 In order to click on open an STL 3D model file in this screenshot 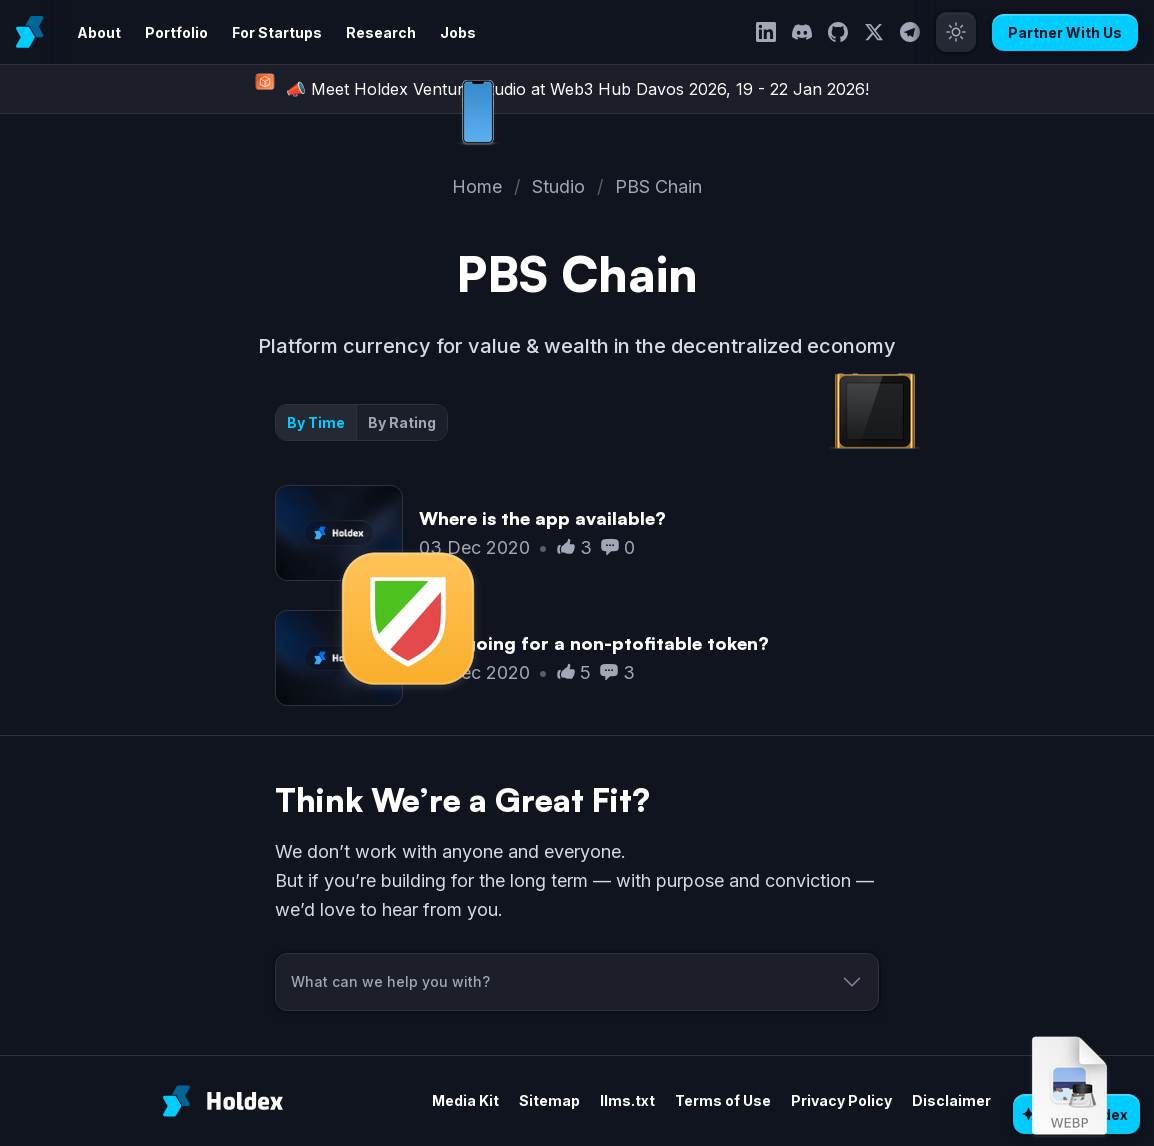, I will do `click(265, 81)`.